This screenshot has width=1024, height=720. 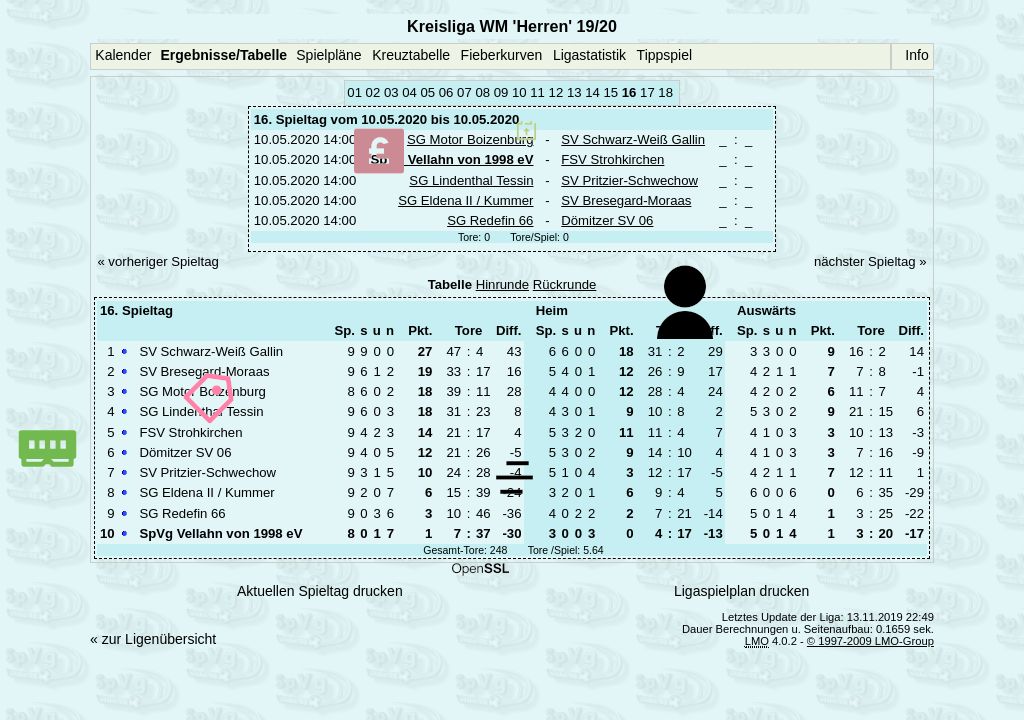 What do you see at coordinates (526, 131) in the screenshot?
I see `upload image to gallery` at bounding box center [526, 131].